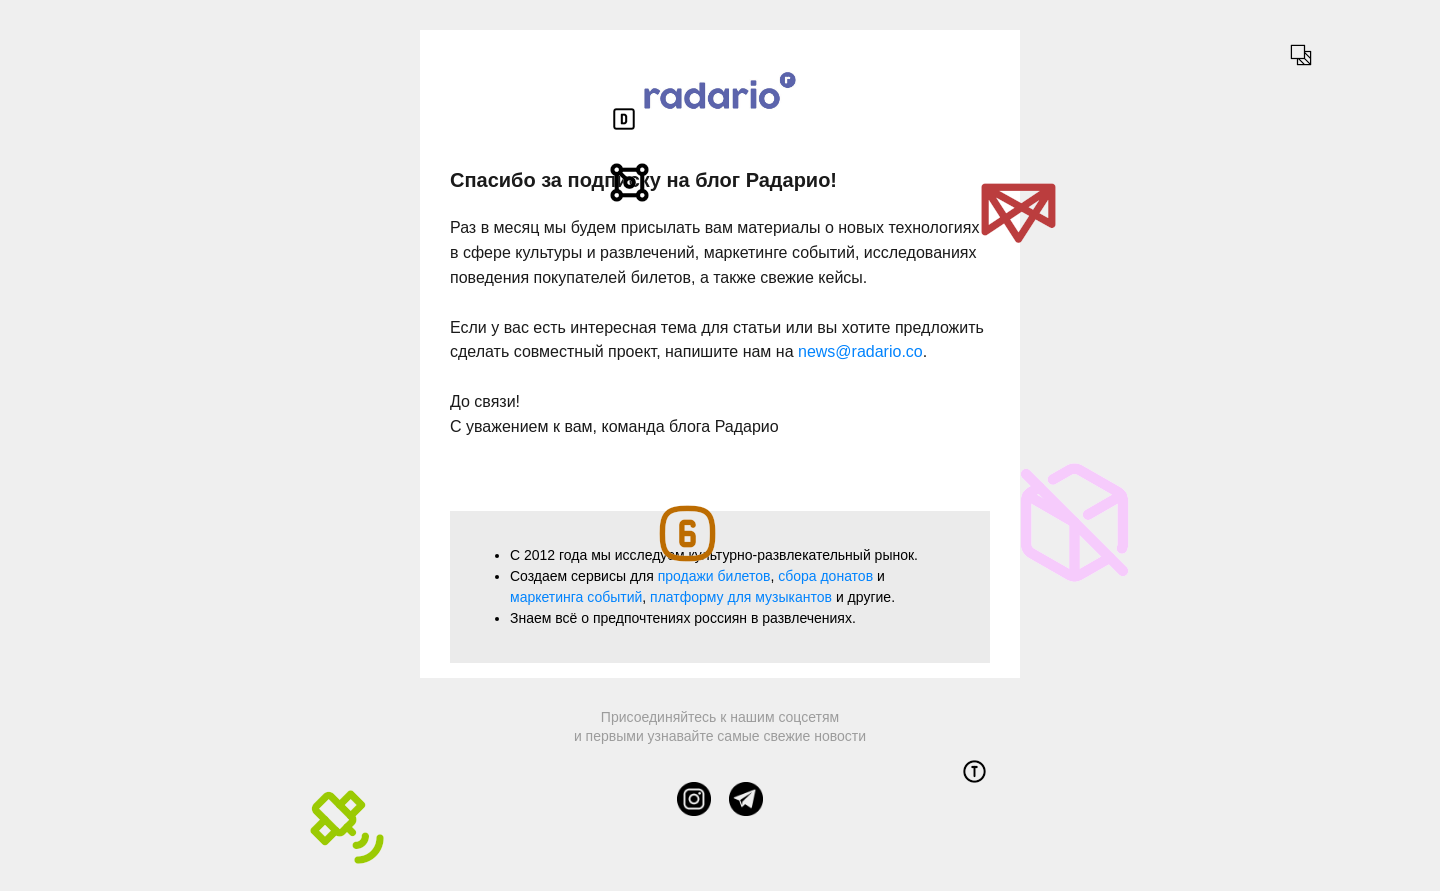  Describe the element at coordinates (1018, 209) in the screenshot. I see `access DC/OS dashboard or services` at that location.